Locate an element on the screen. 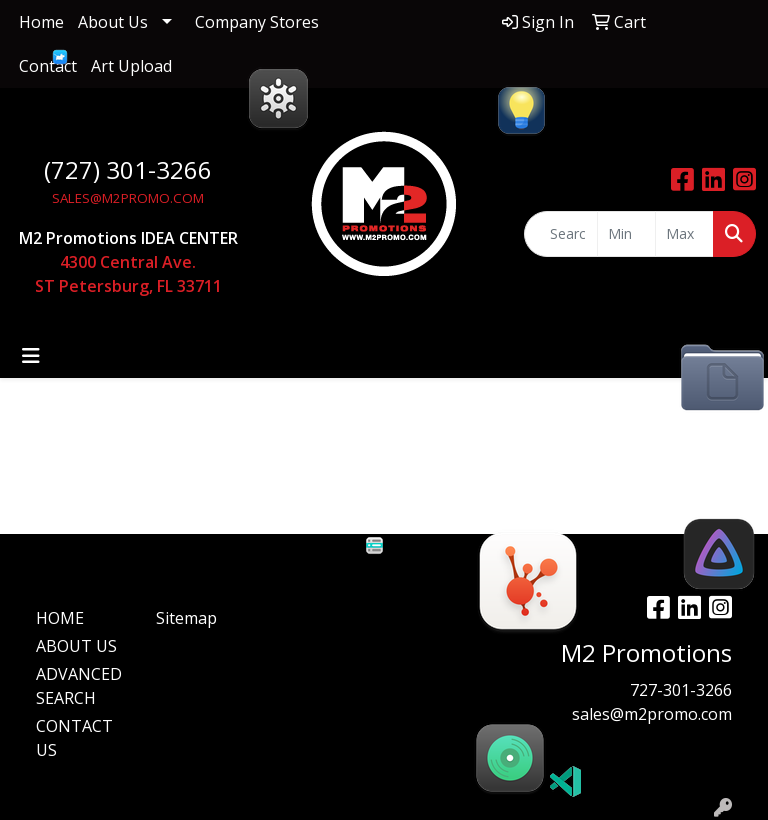 Image resolution: width=768 pixels, height=820 pixels. open libre menu editor app is located at coordinates (374, 545).